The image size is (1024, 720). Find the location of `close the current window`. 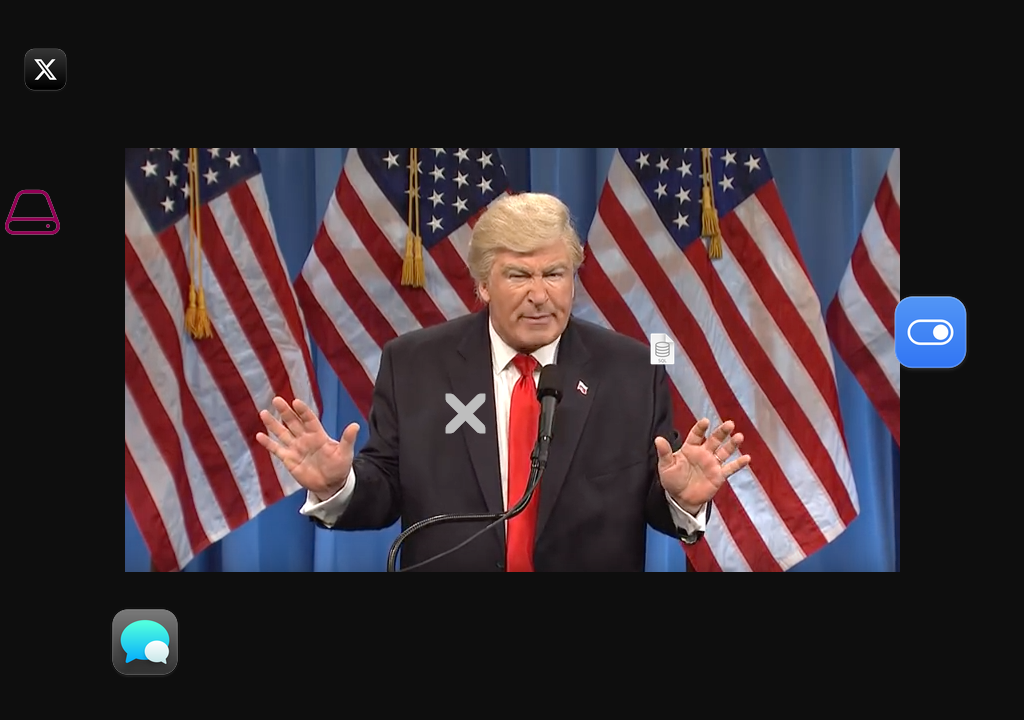

close the current window is located at coordinates (465, 413).